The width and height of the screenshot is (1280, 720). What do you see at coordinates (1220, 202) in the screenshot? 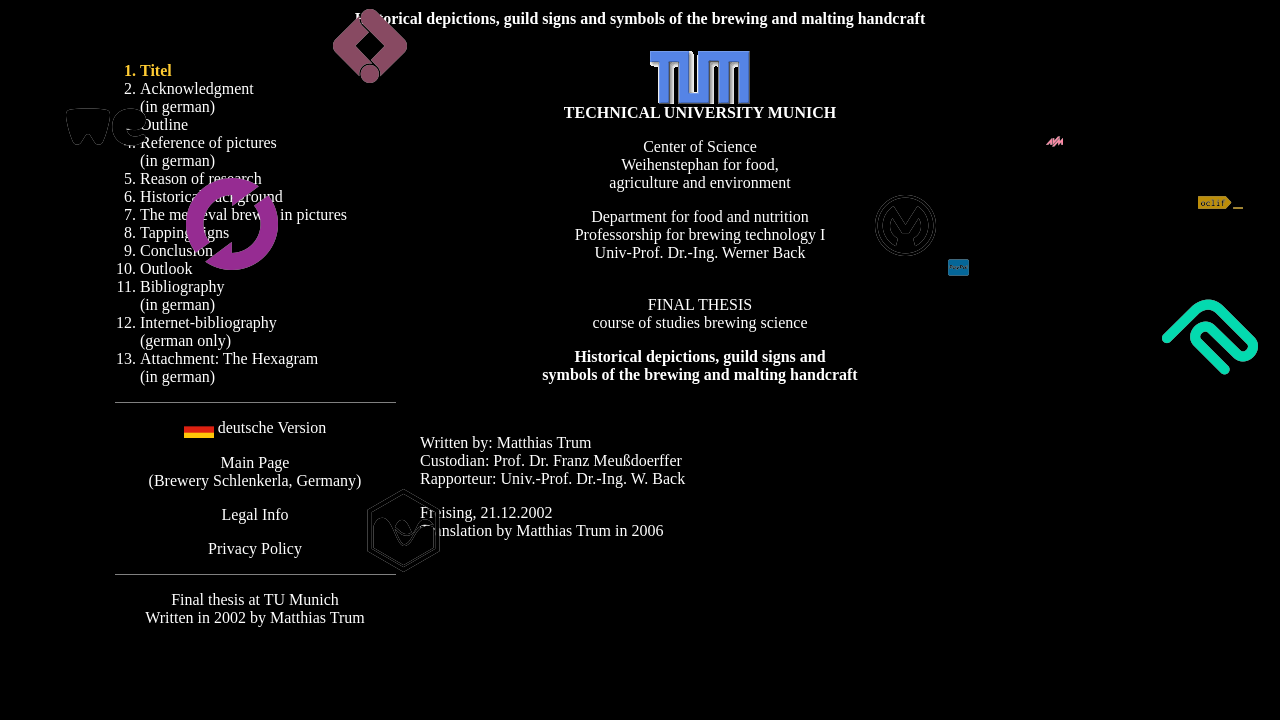
I see `oclif command-line framework logo` at bounding box center [1220, 202].